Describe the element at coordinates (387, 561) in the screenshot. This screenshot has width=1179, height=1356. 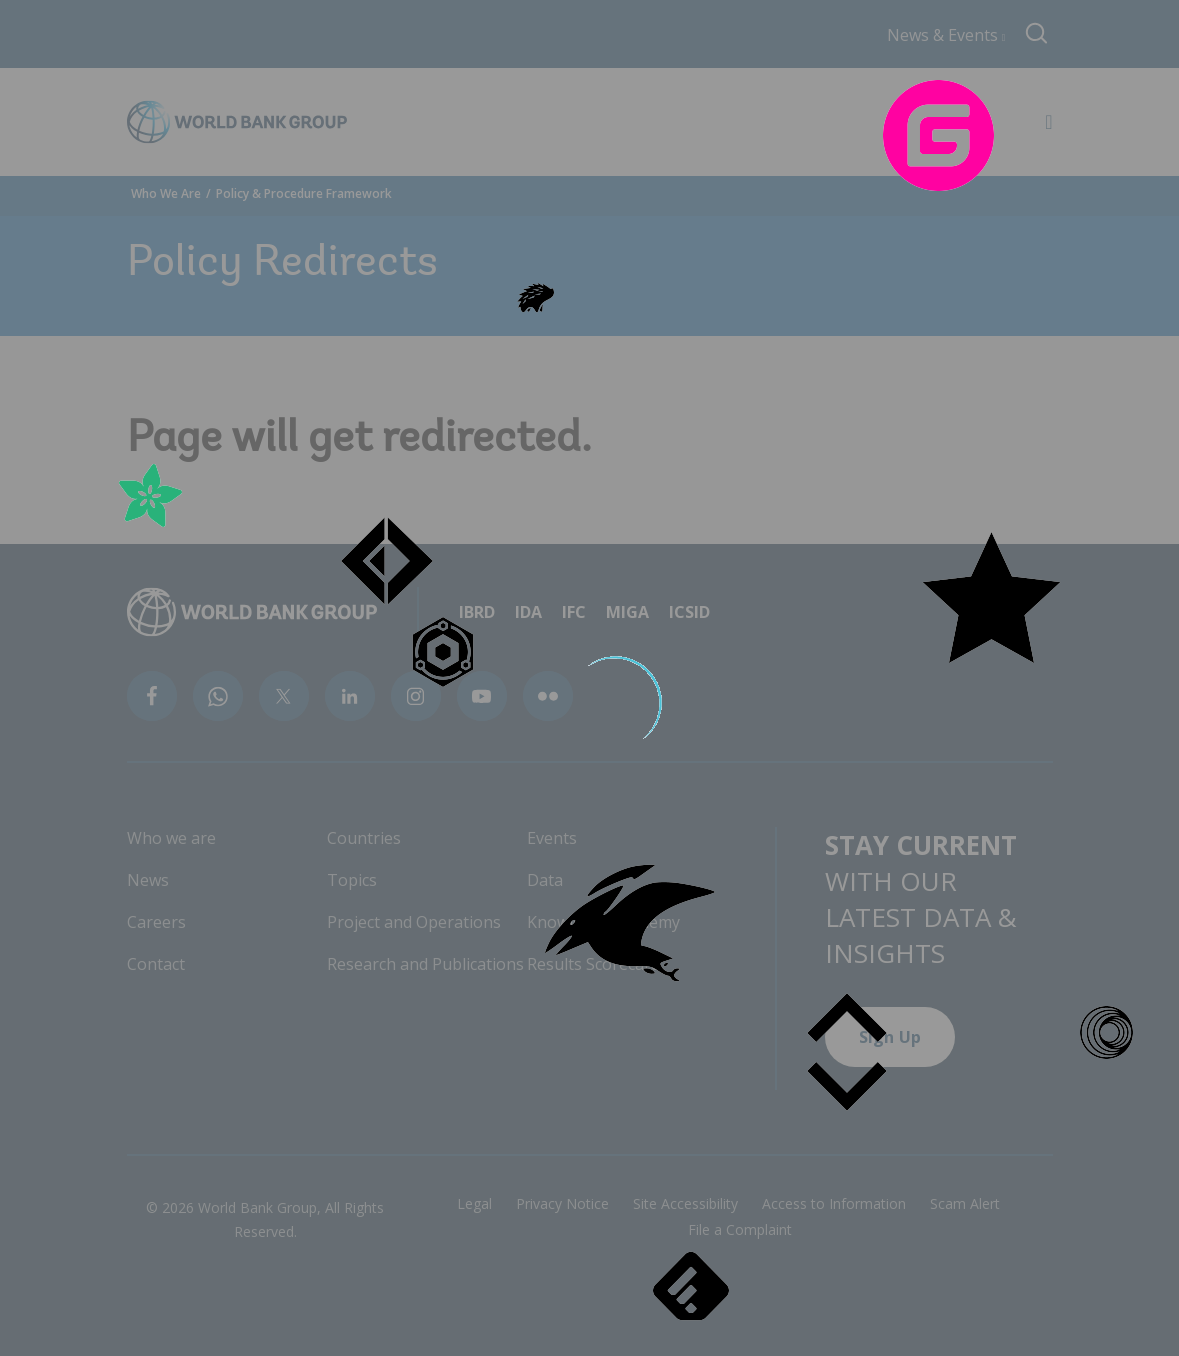
I see `indicates code written in F# programming language` at that location.